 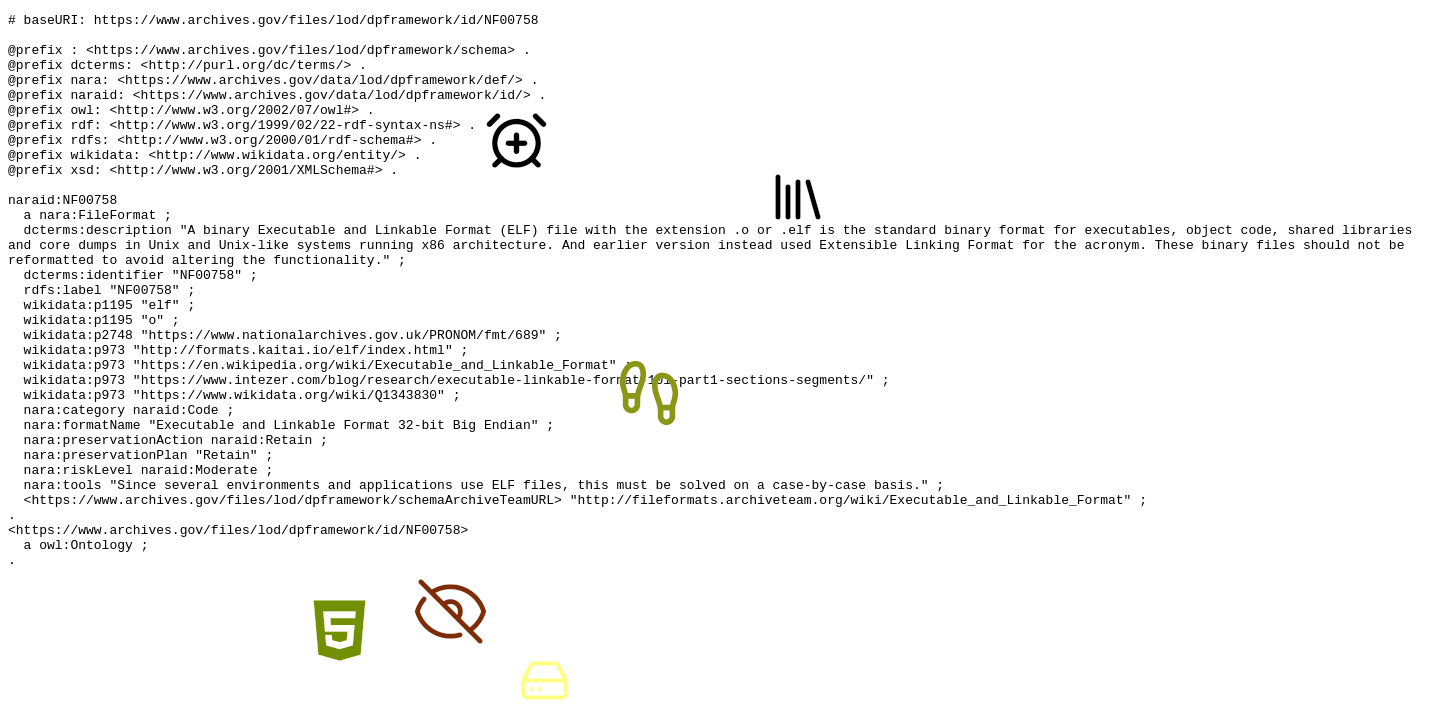 I want to click on access your saved content library, so click(x=798, y=197).